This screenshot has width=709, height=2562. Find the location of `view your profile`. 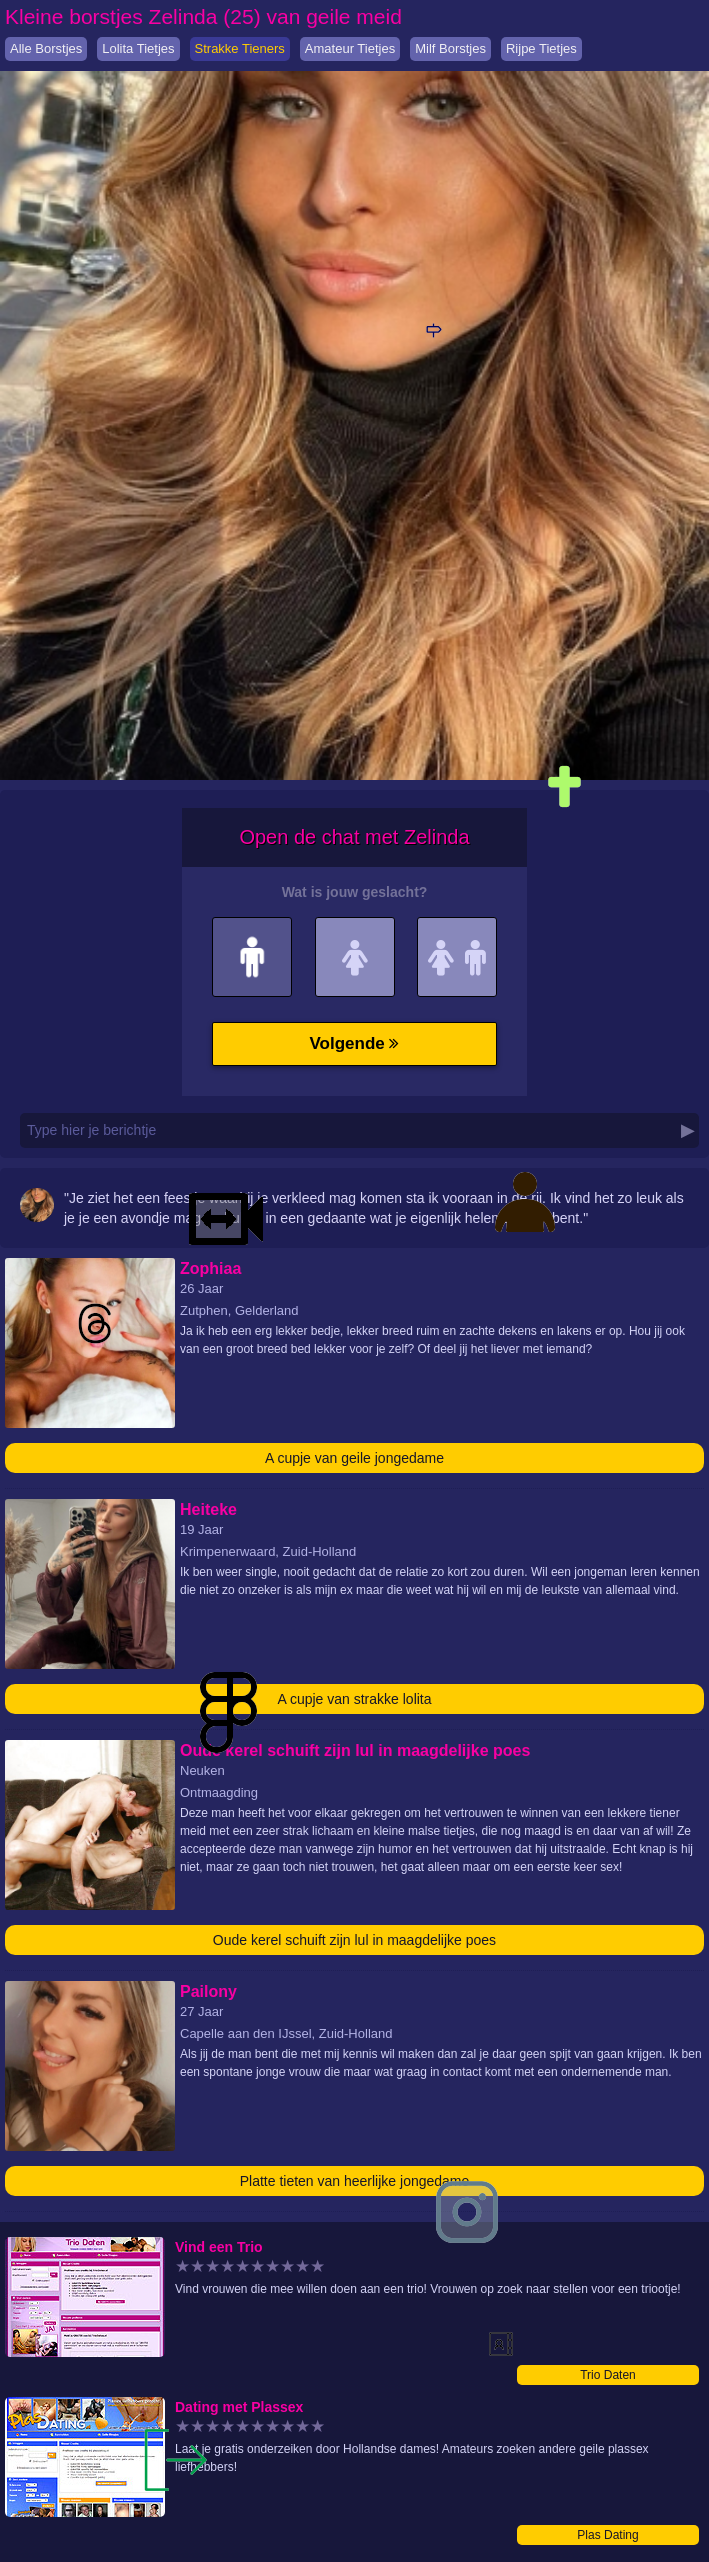

view your profile is located at coordinates (525, 1202).